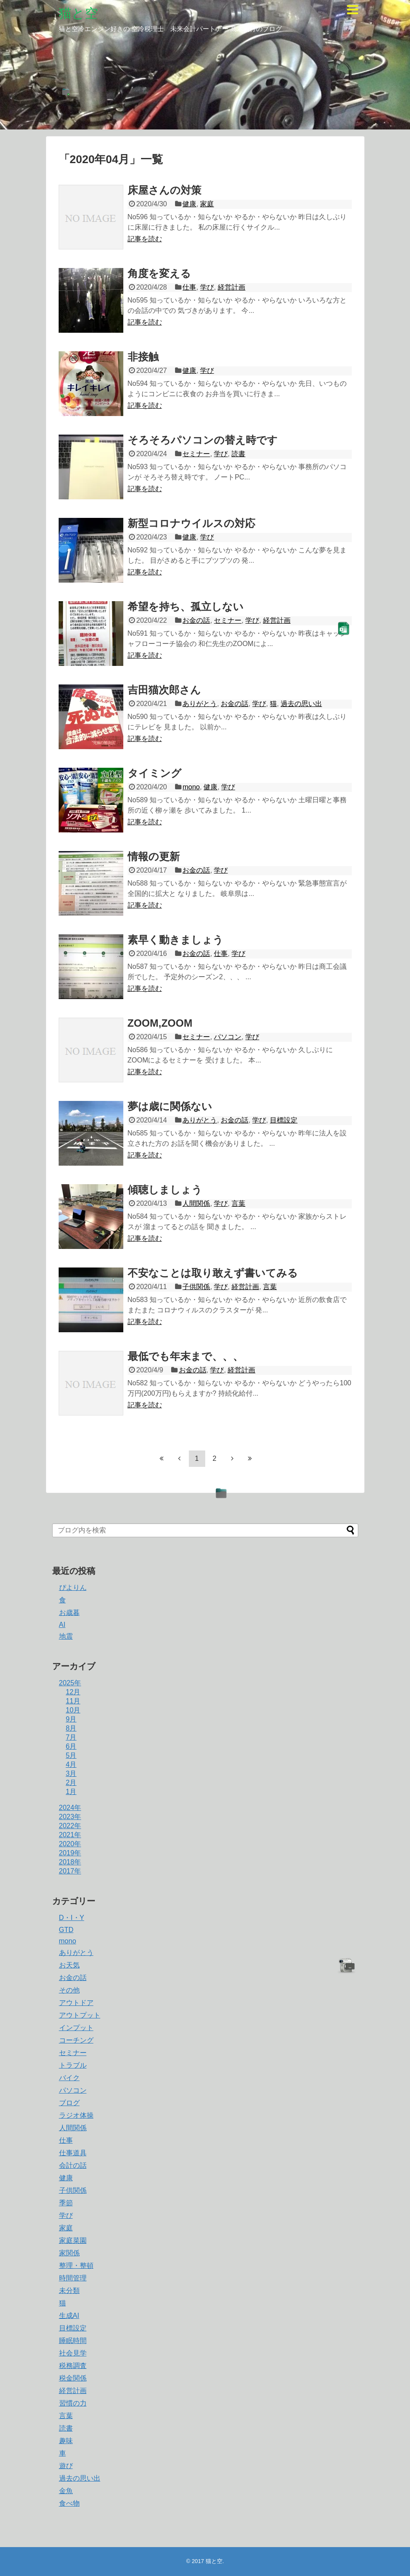 This screenshot has height=2576, width=410. I want to click on access video camera device settings, so click(346, 1965).